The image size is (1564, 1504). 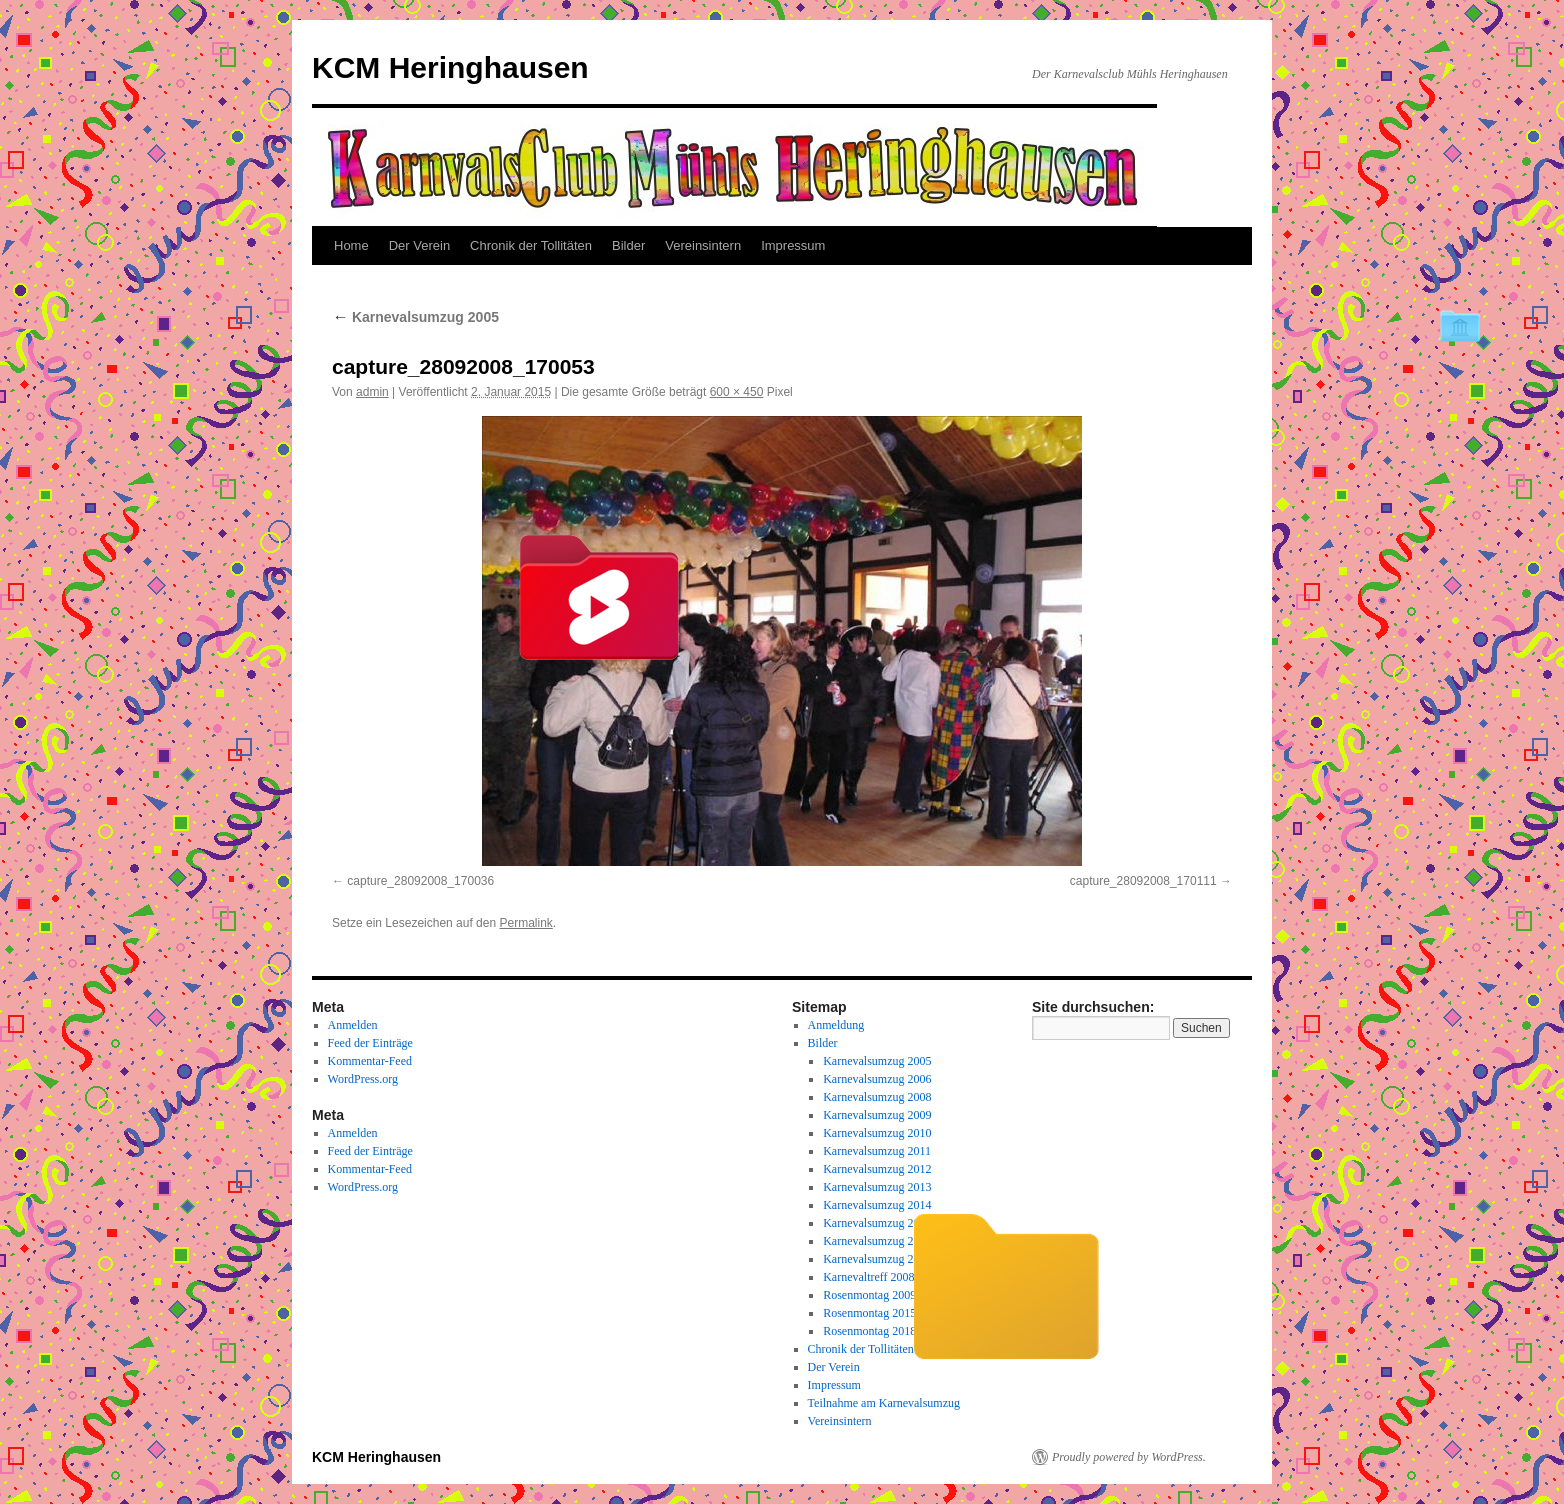 What do you see at coordinates (1460, 326) in the screenshot?
I see `access the system library folder` at bounding box center [1460, 326].